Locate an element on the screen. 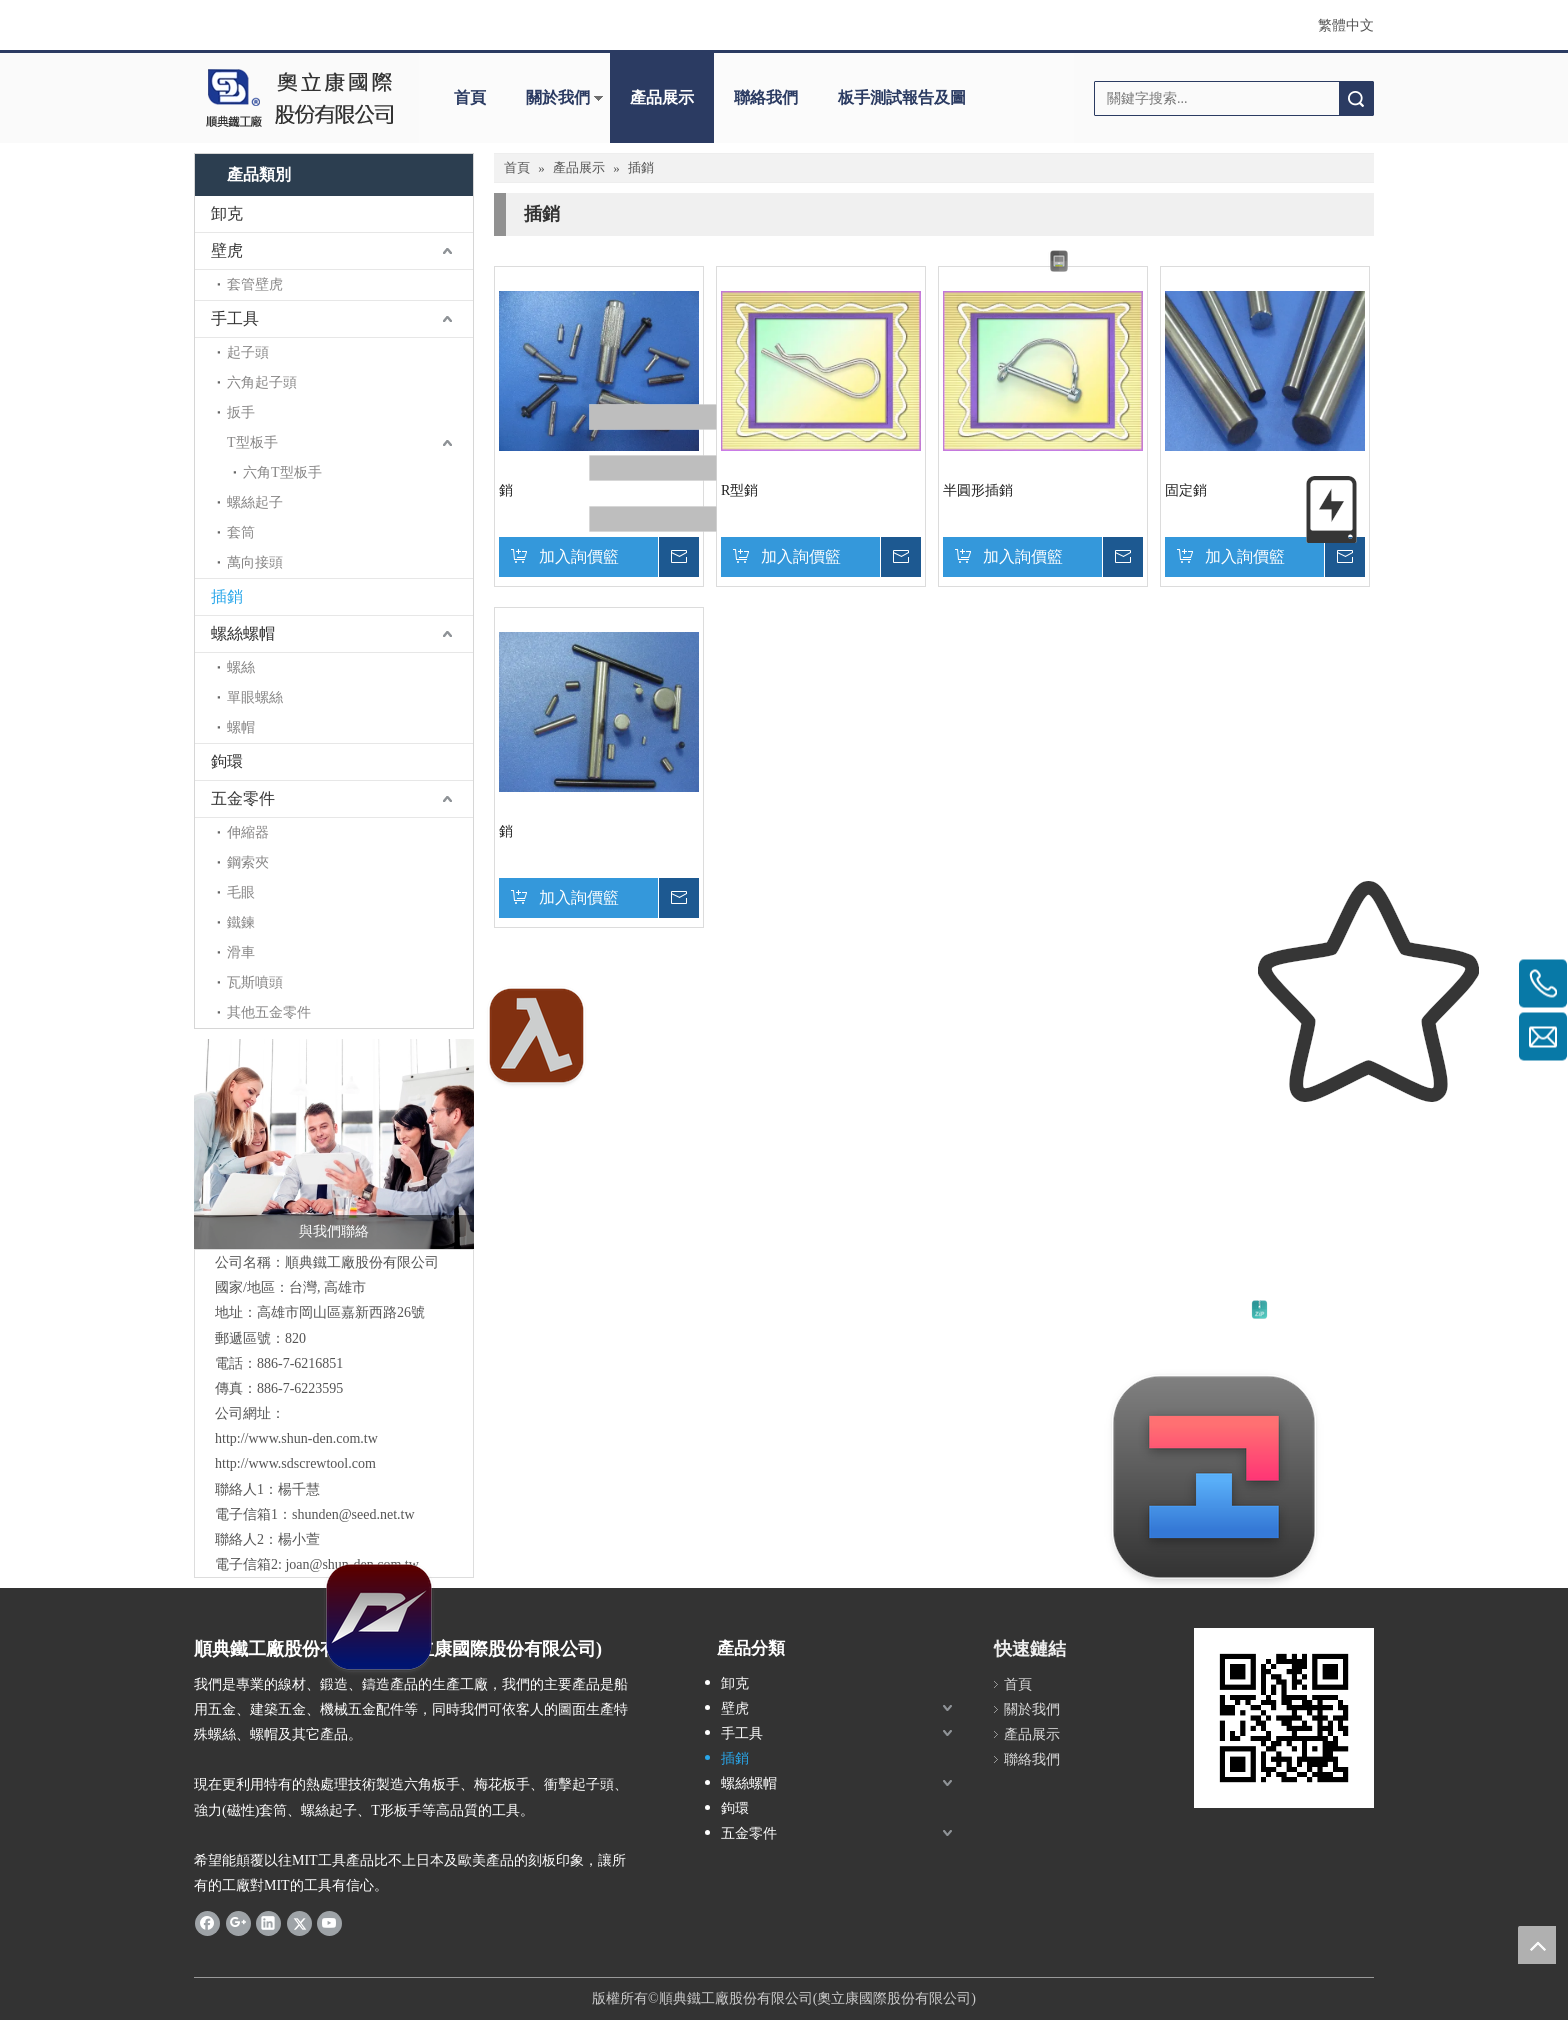 The width and height of the screenshot is (1568, 2020). indicates uninterruptible power supply (UPS) device connected is located at coordinates (1331, 509).